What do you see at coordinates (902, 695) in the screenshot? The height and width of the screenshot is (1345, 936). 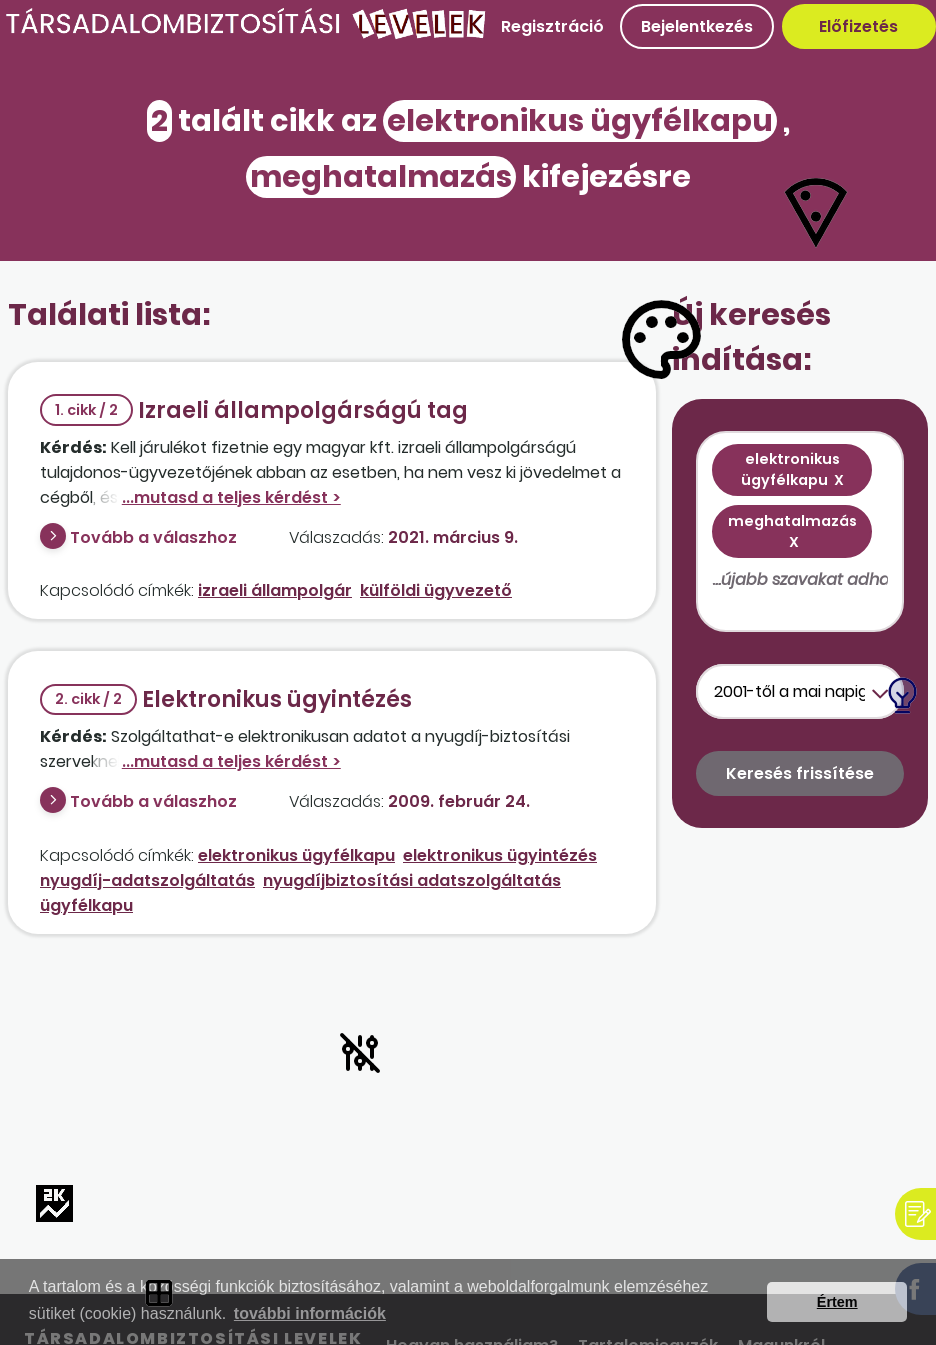 I see `toggle idea or inspiration mode` at bounding box center [902, 695].